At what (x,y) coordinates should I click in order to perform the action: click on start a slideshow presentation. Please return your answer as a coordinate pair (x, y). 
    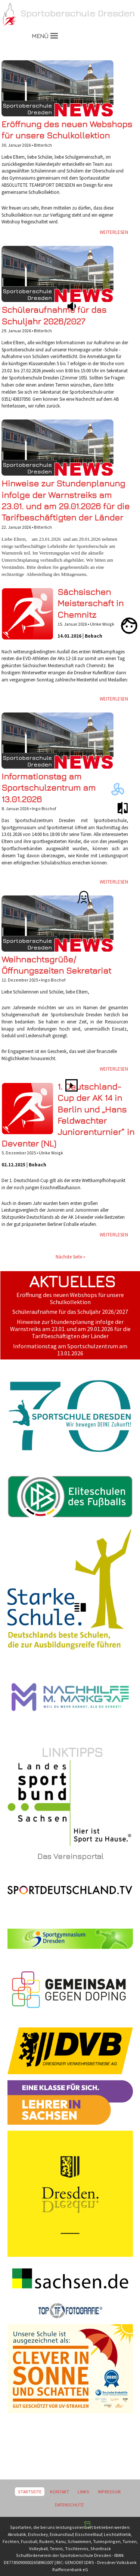
    Looking at the image, I should click on (71, 1085).